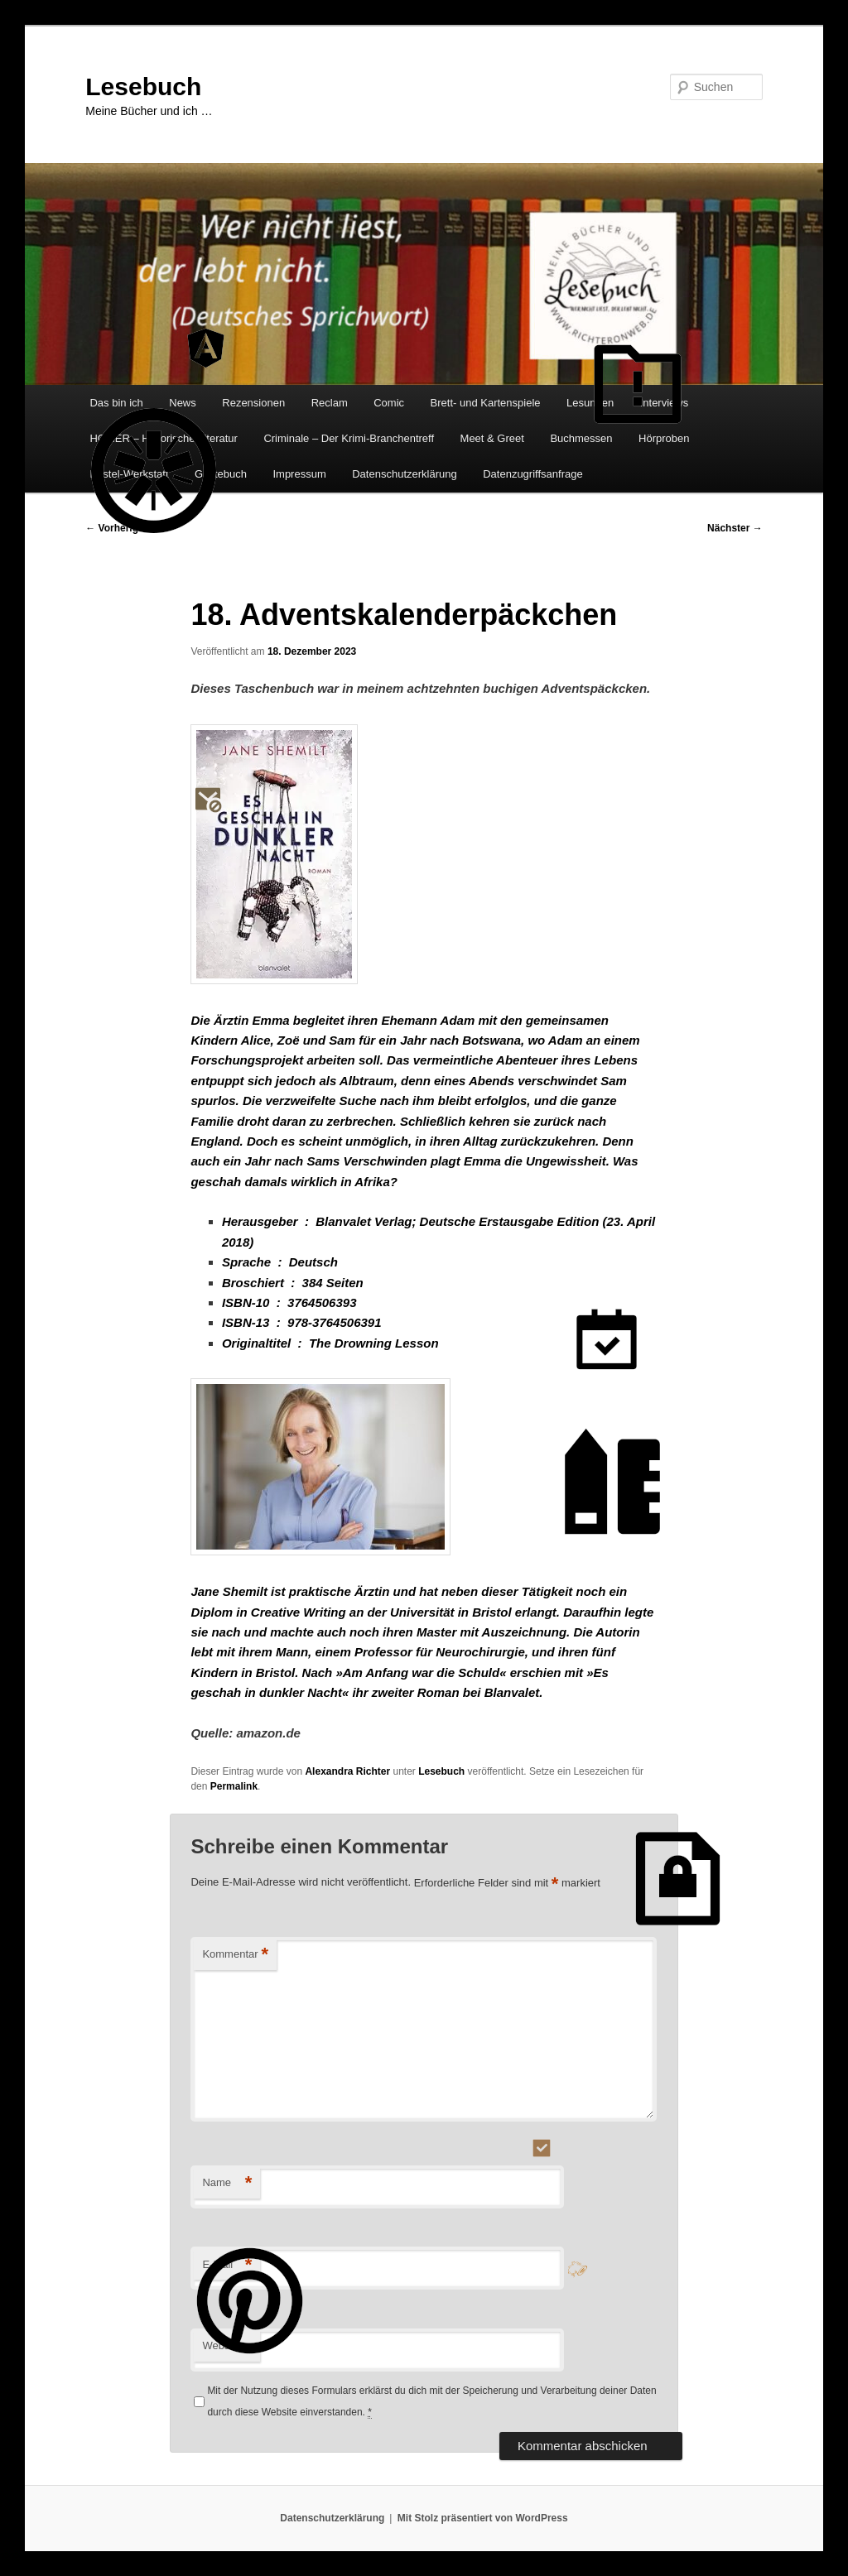 The image size is (848, 2576). Describe the element at coordinates (153, 470) in the screenshot. I see `jasmine testing framework logo` at that location.